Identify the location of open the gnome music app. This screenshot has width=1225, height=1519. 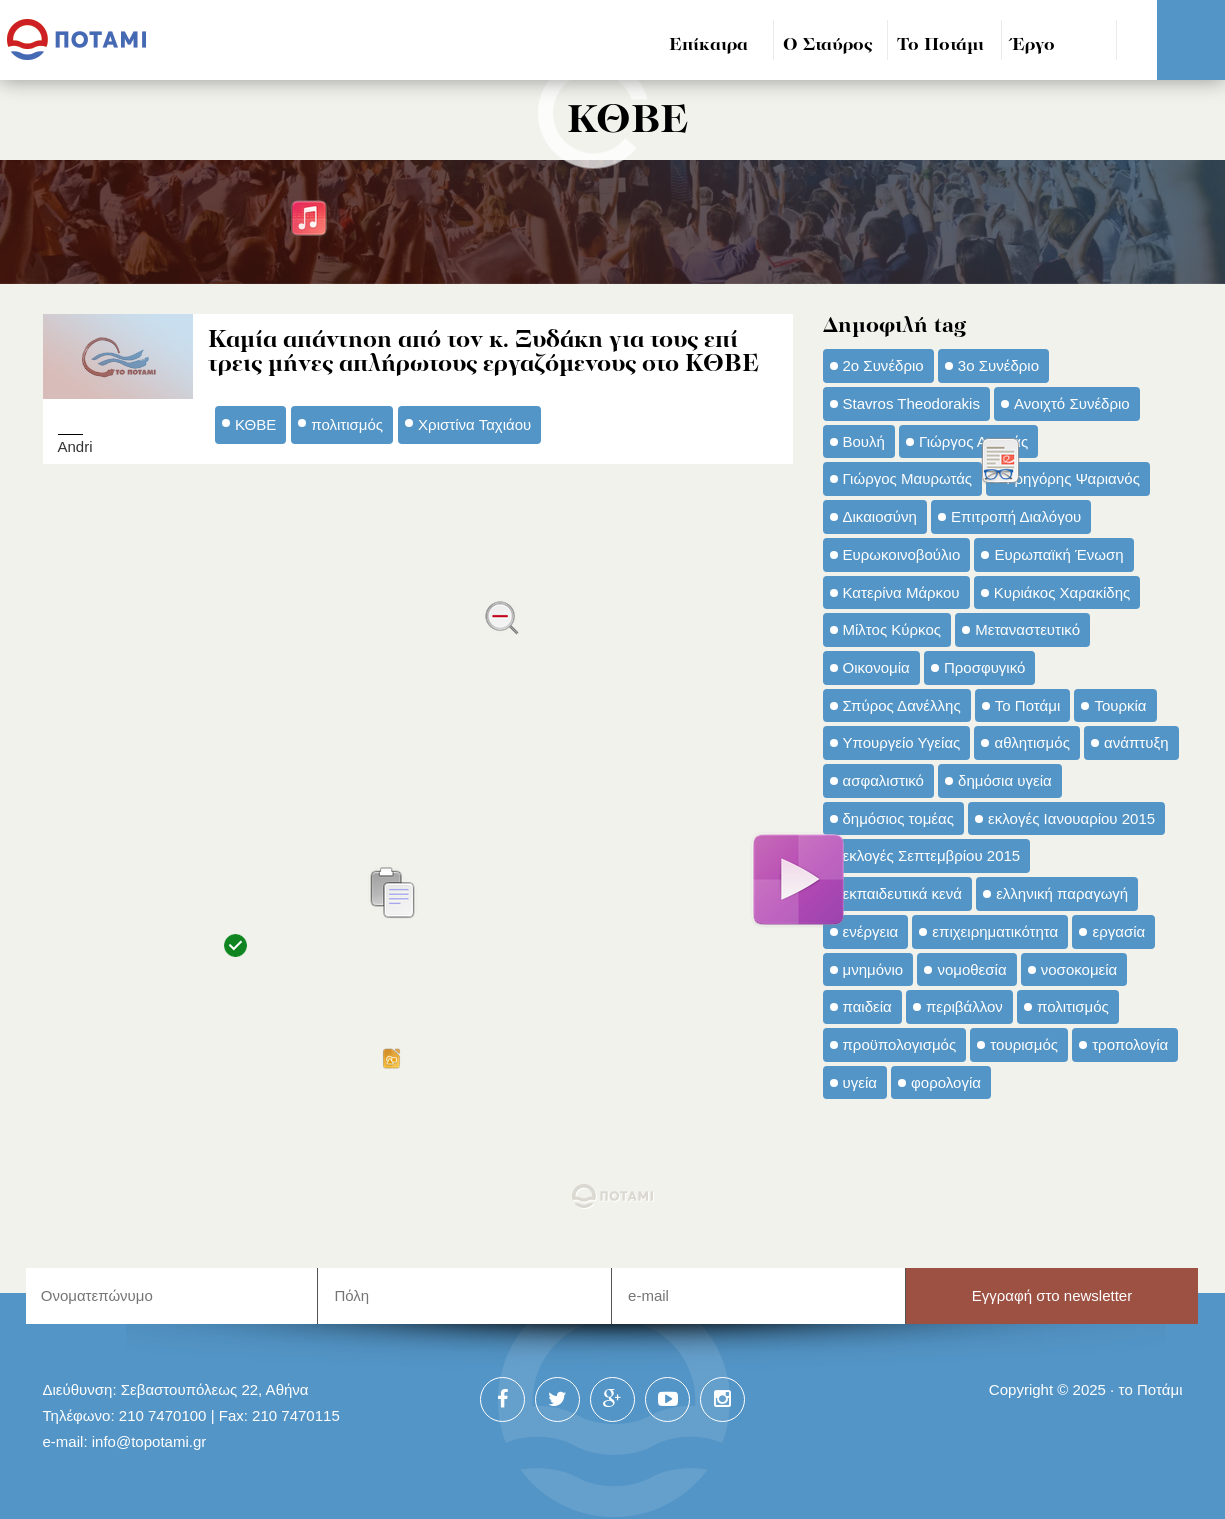
(309, 218).